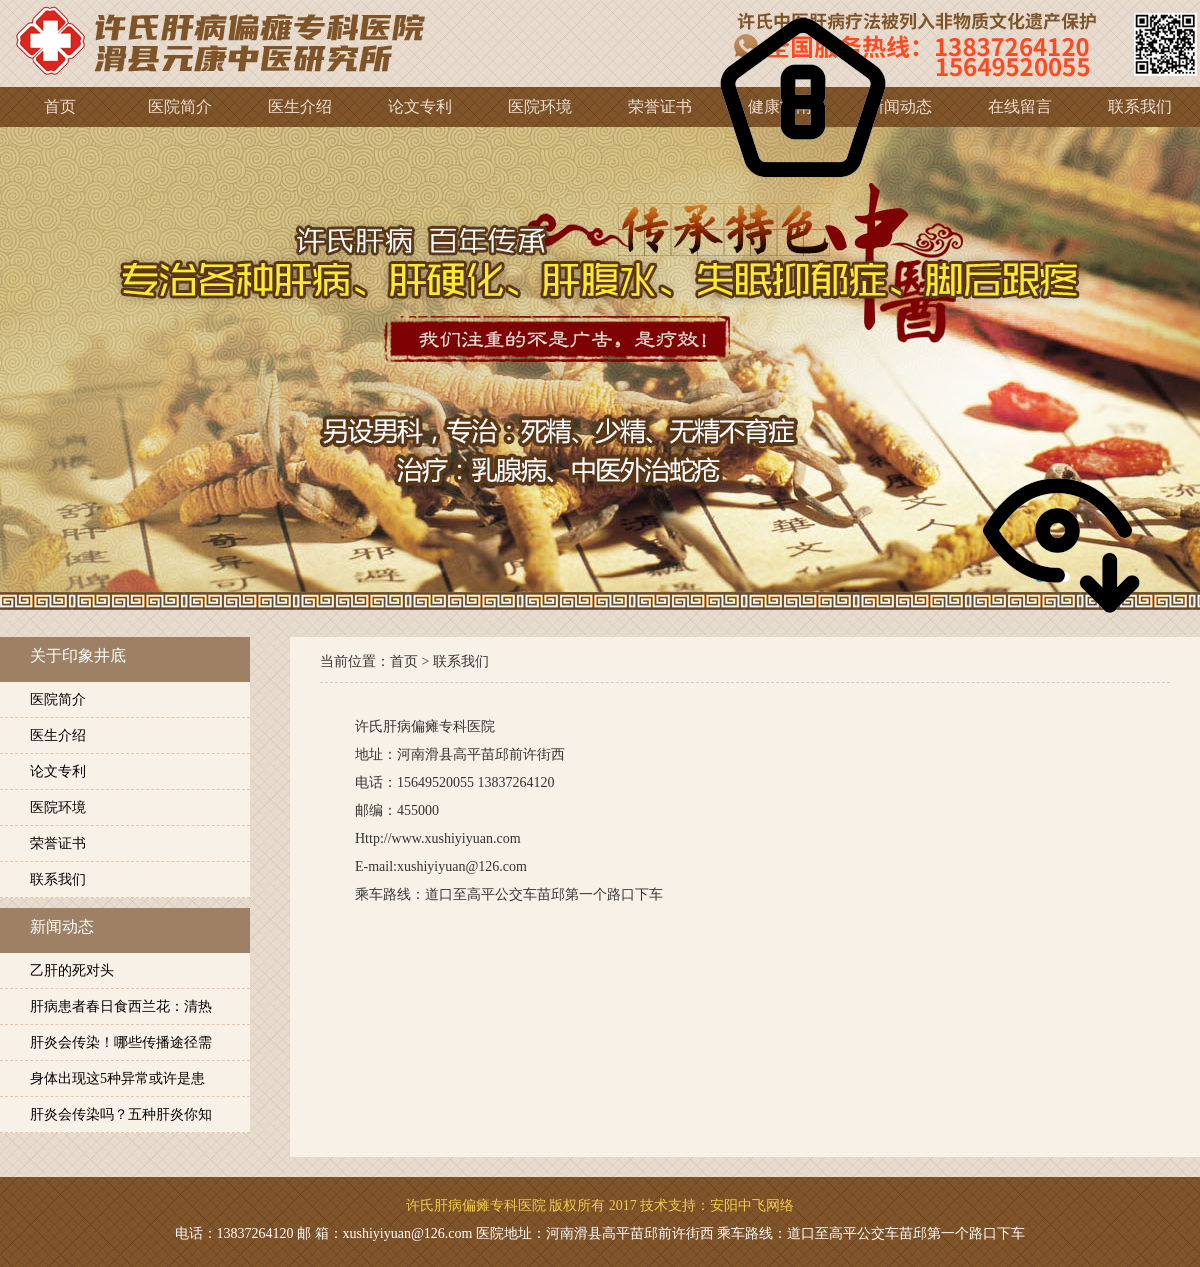 The height and width of the screenshot is (1267, 1200). I want to click on indicates step 8 in a multi-step process, so click(803, 102).